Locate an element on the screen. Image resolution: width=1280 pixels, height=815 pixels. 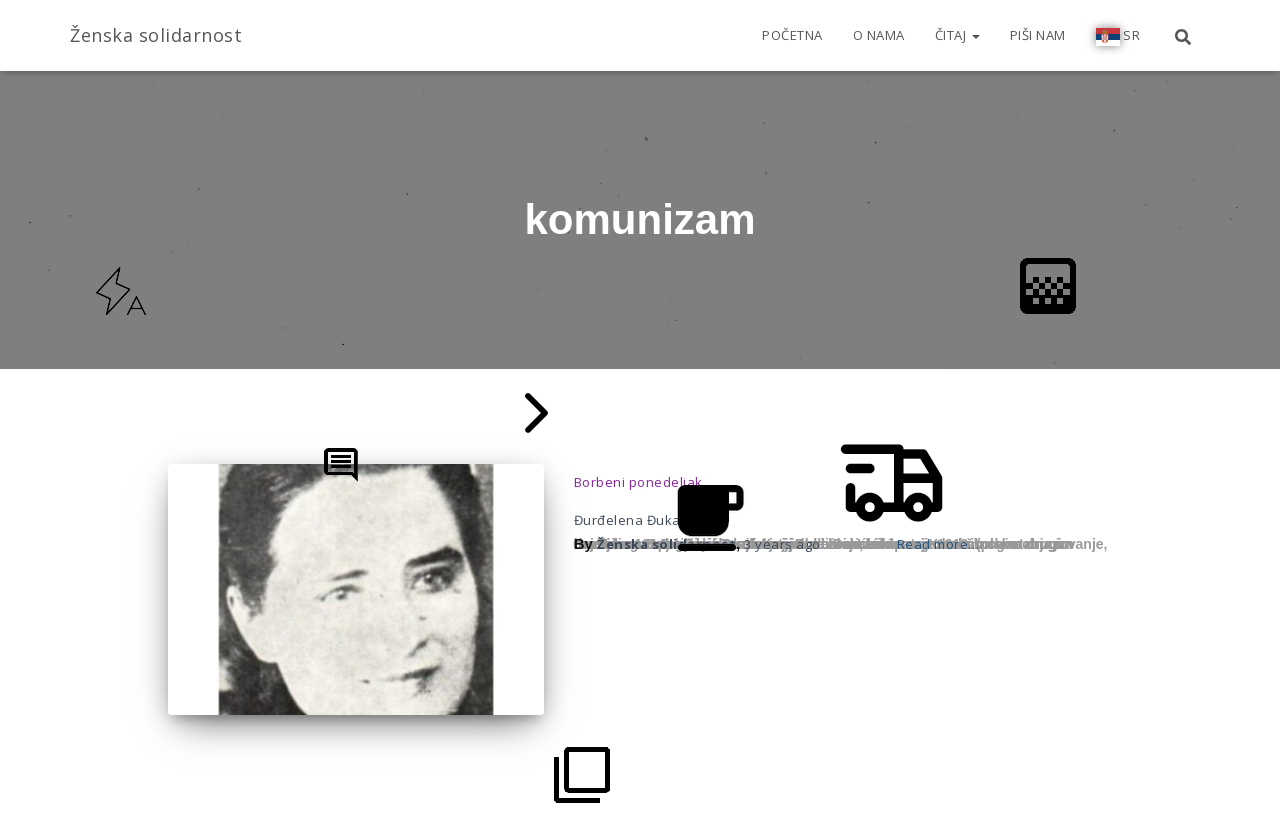
indicates no filter is applied is located at coordinates (582, 775).